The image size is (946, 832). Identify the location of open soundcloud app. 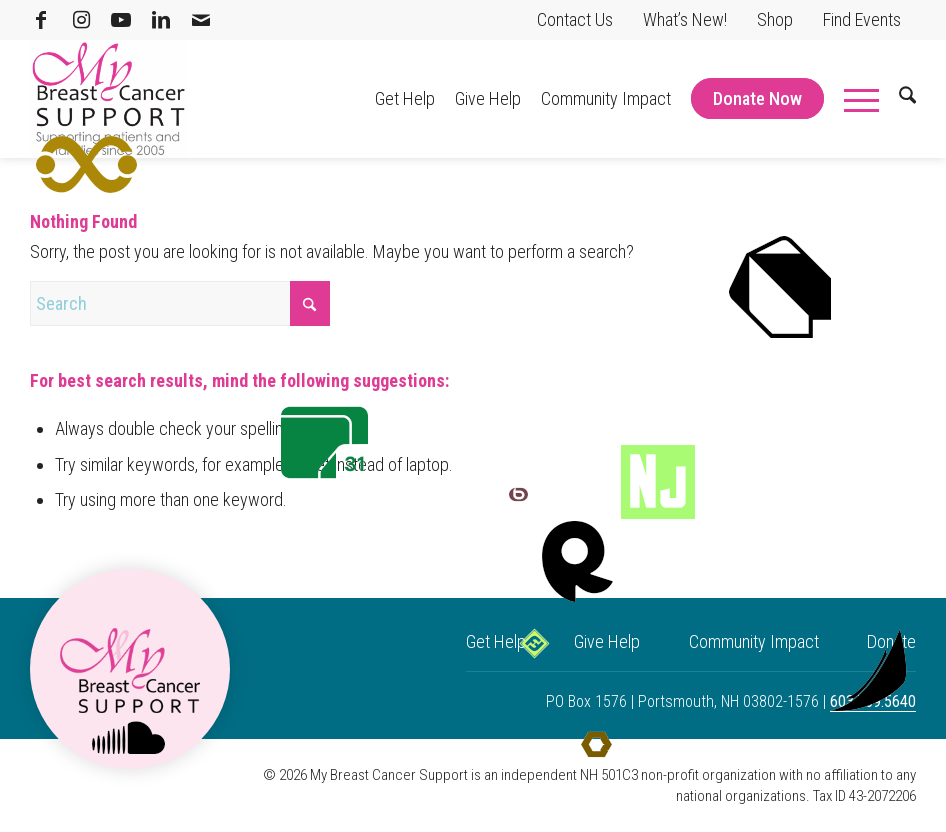
(128, 739).